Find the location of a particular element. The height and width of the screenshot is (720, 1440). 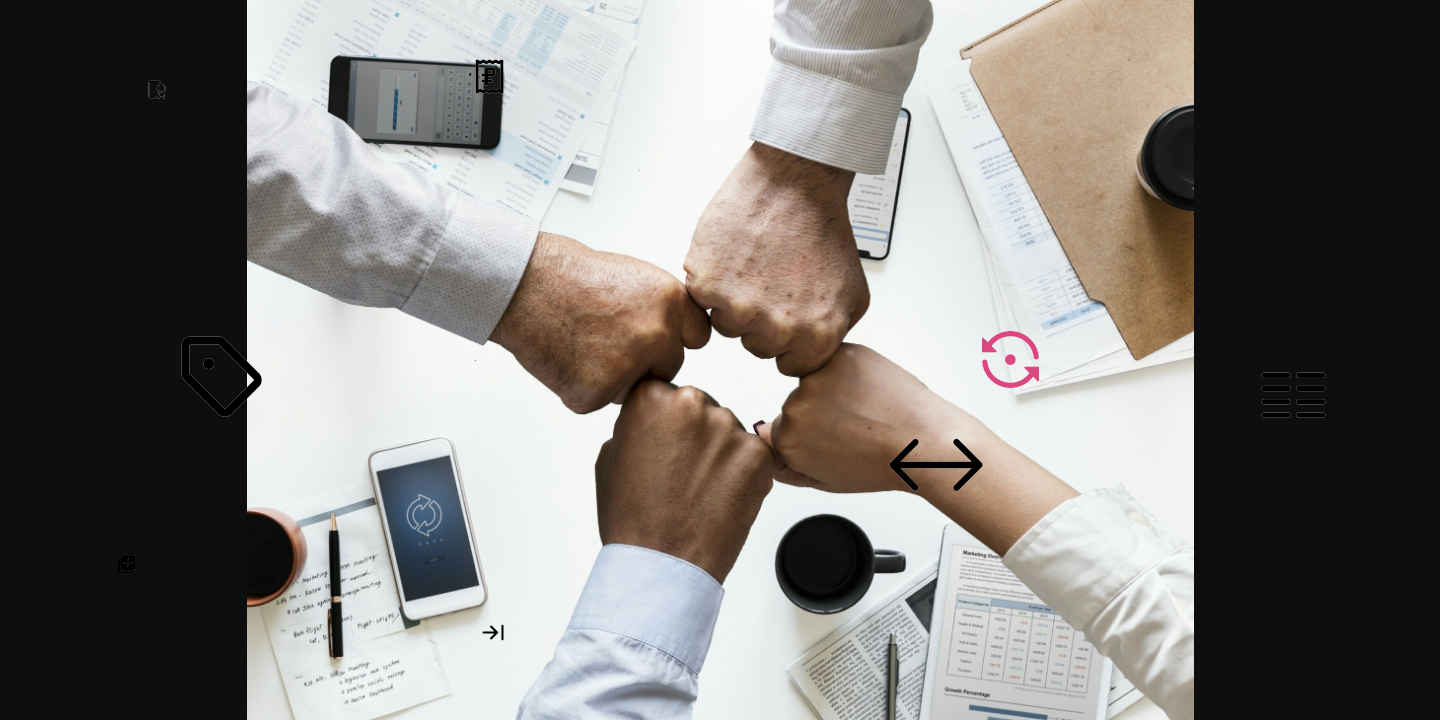

move to next tab is located at coordinates (493, 632).